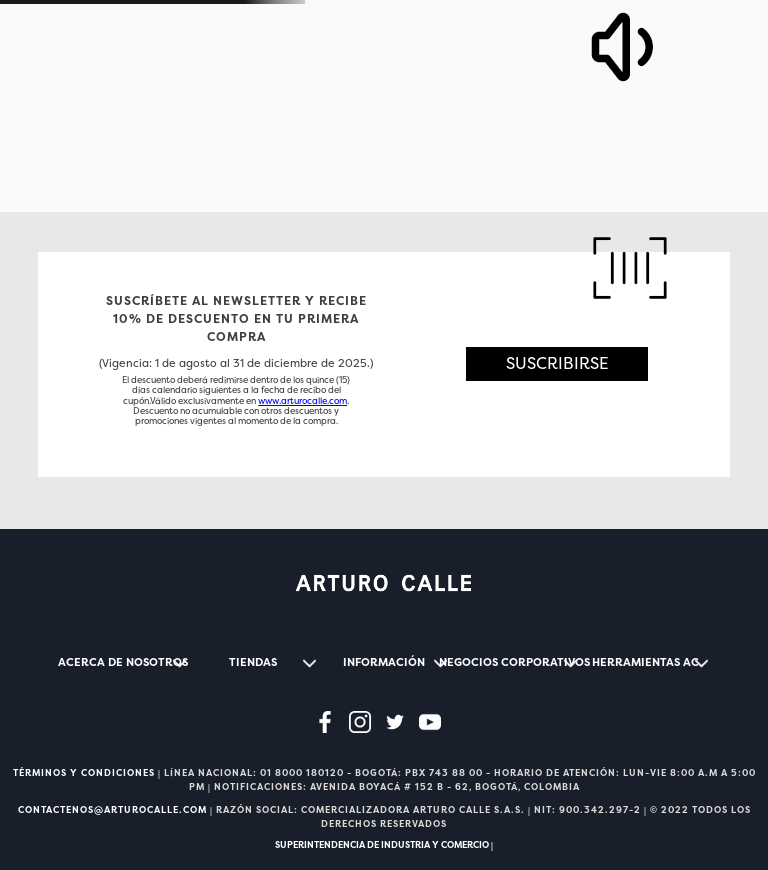 The image size is (768, 870). What do you see at coordinates (630, 268) in the screenshot?
I see `scan a barcode` at bounding box center [630, 268].